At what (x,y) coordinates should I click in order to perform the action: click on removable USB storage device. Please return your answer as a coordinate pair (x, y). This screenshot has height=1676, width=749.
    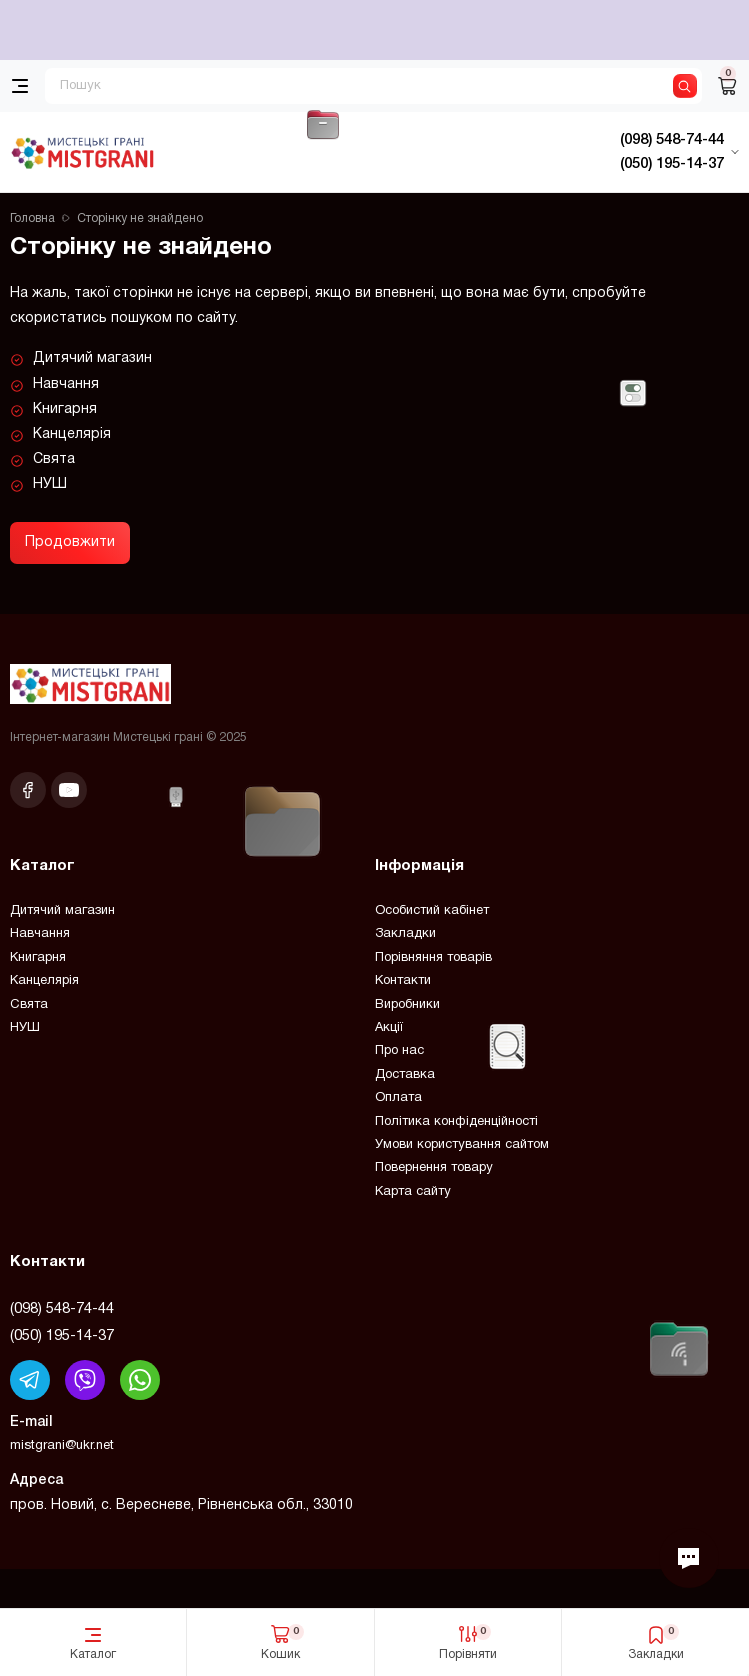
    Looking at the image, I should click on (176, 797).